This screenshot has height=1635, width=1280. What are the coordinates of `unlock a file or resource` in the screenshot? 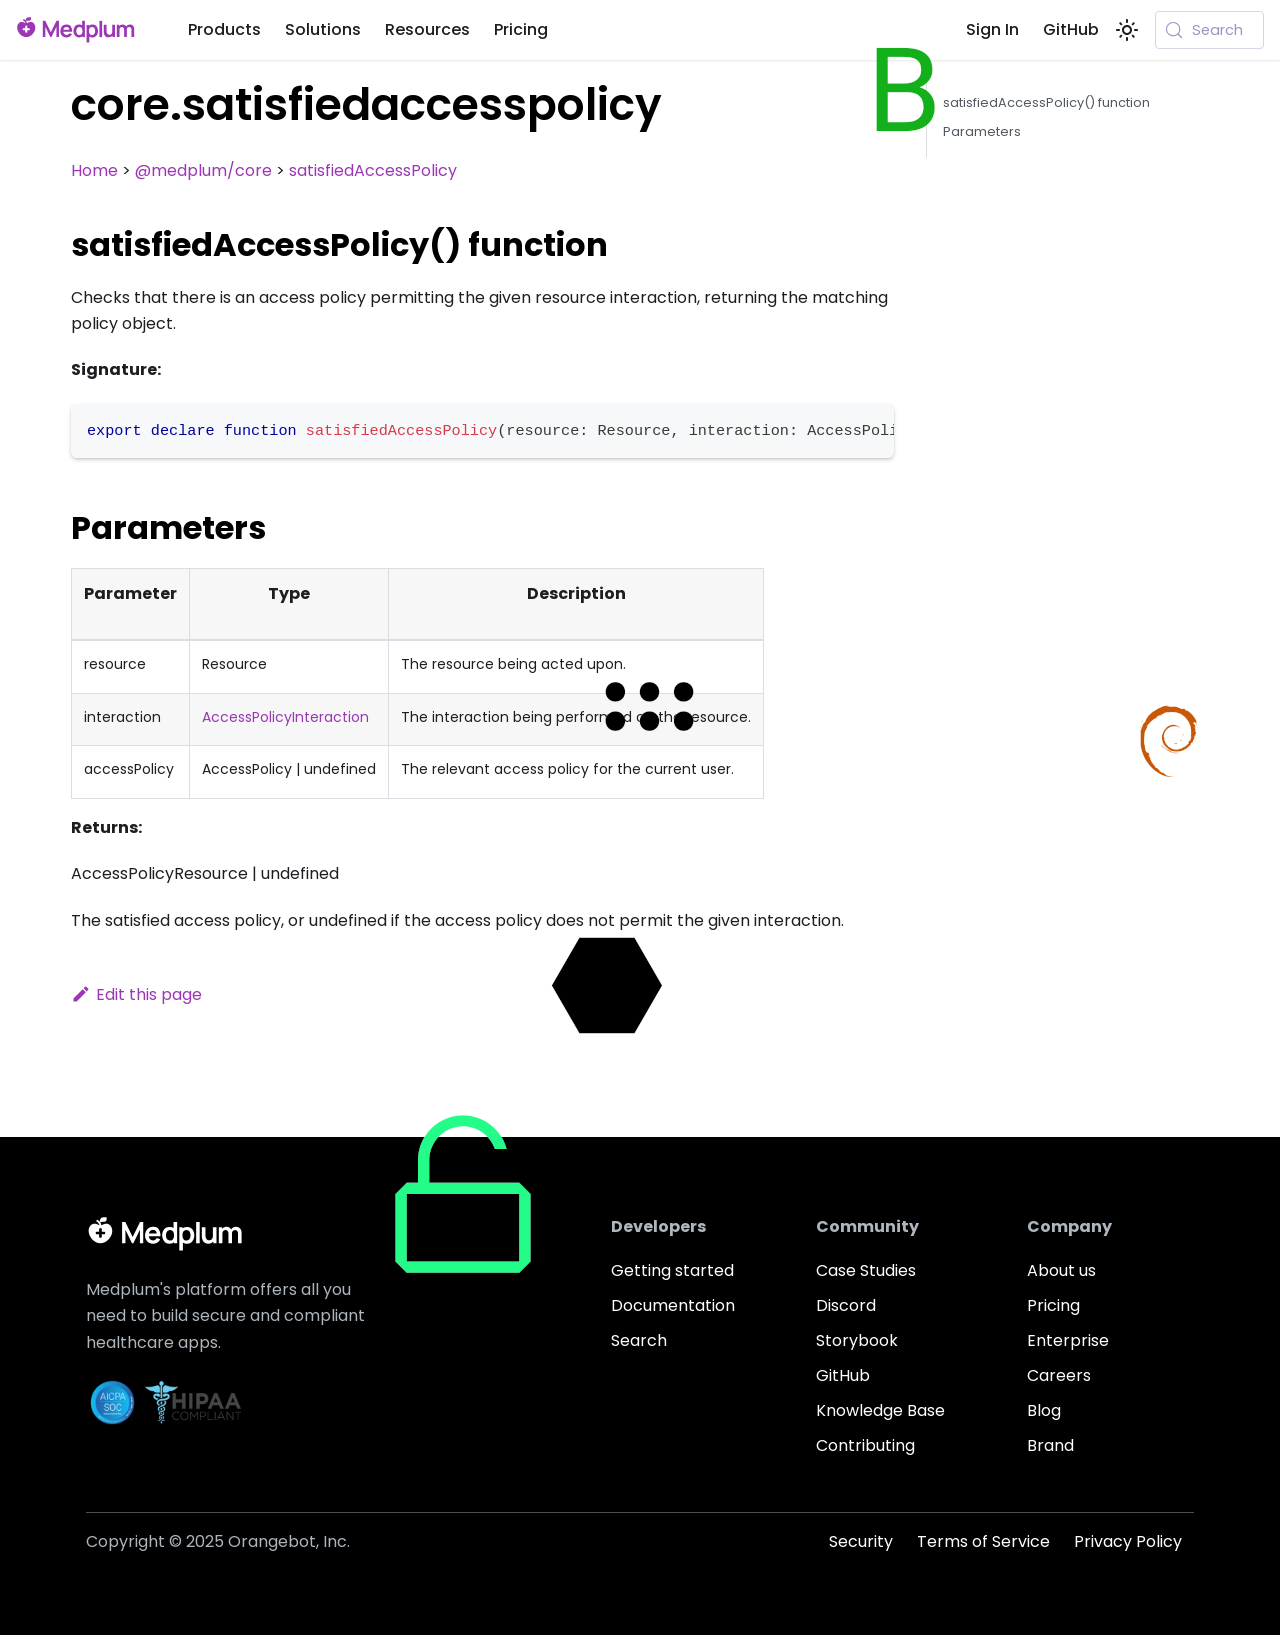 It's located at (463, 1194).